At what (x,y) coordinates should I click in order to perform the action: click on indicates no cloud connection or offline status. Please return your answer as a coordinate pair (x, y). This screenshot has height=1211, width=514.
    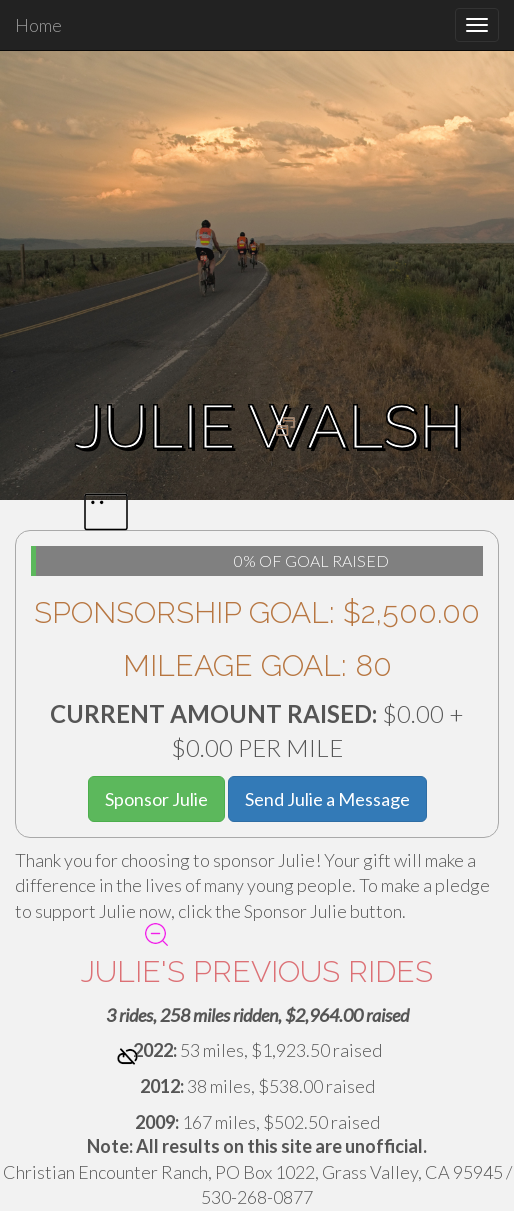
    Looking at the image, I should click on (127, 1056).